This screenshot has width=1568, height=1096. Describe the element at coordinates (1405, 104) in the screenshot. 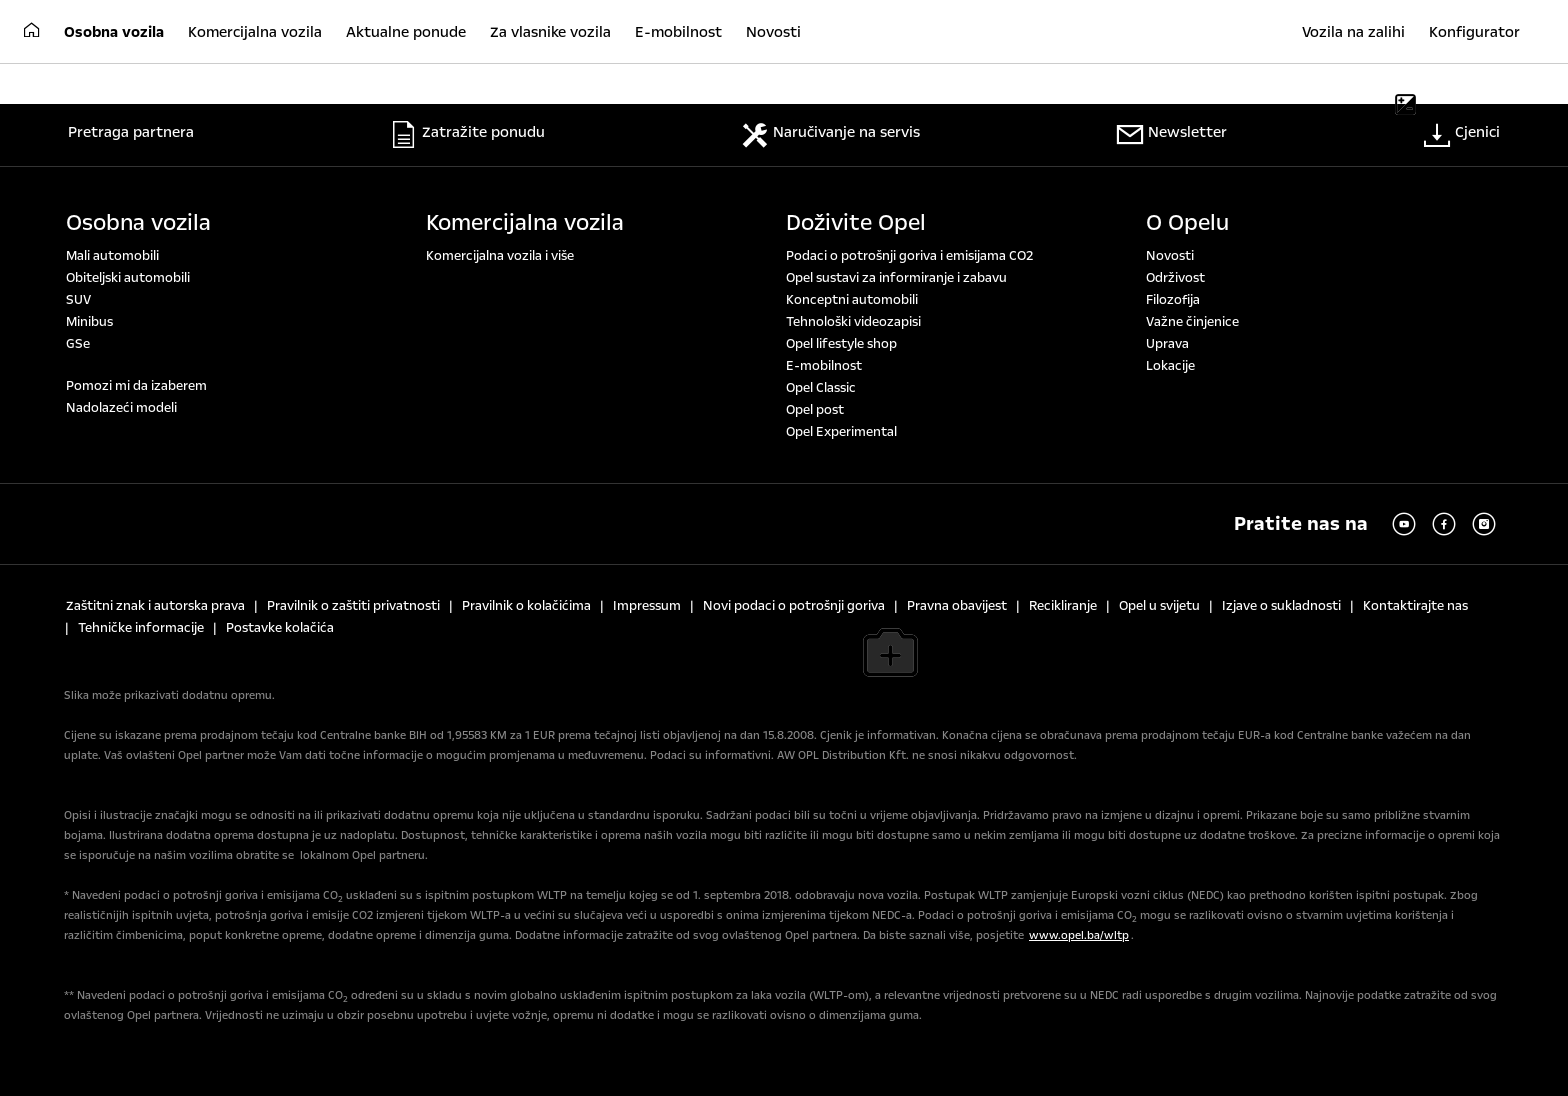

I see `adjust photo exposure settings` at that location.